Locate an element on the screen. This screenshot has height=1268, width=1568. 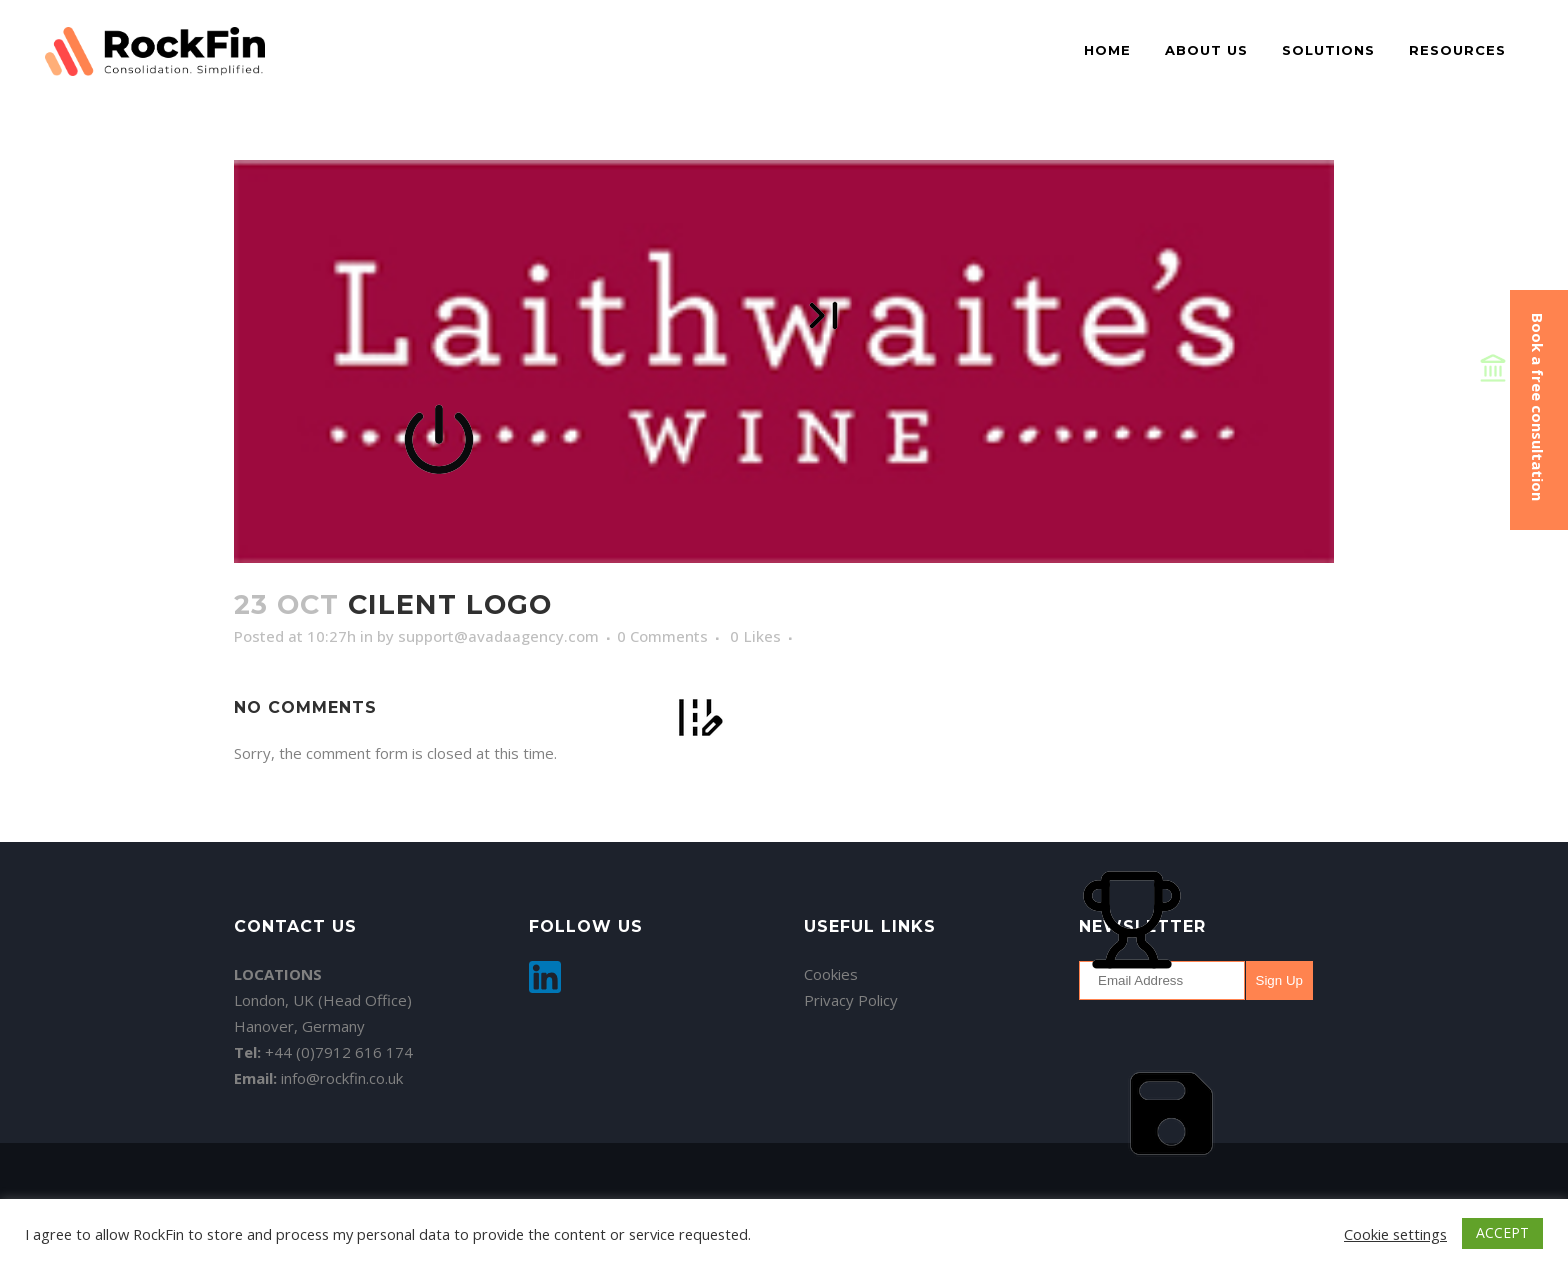
go to the last page is located at coordinates (823, 315).